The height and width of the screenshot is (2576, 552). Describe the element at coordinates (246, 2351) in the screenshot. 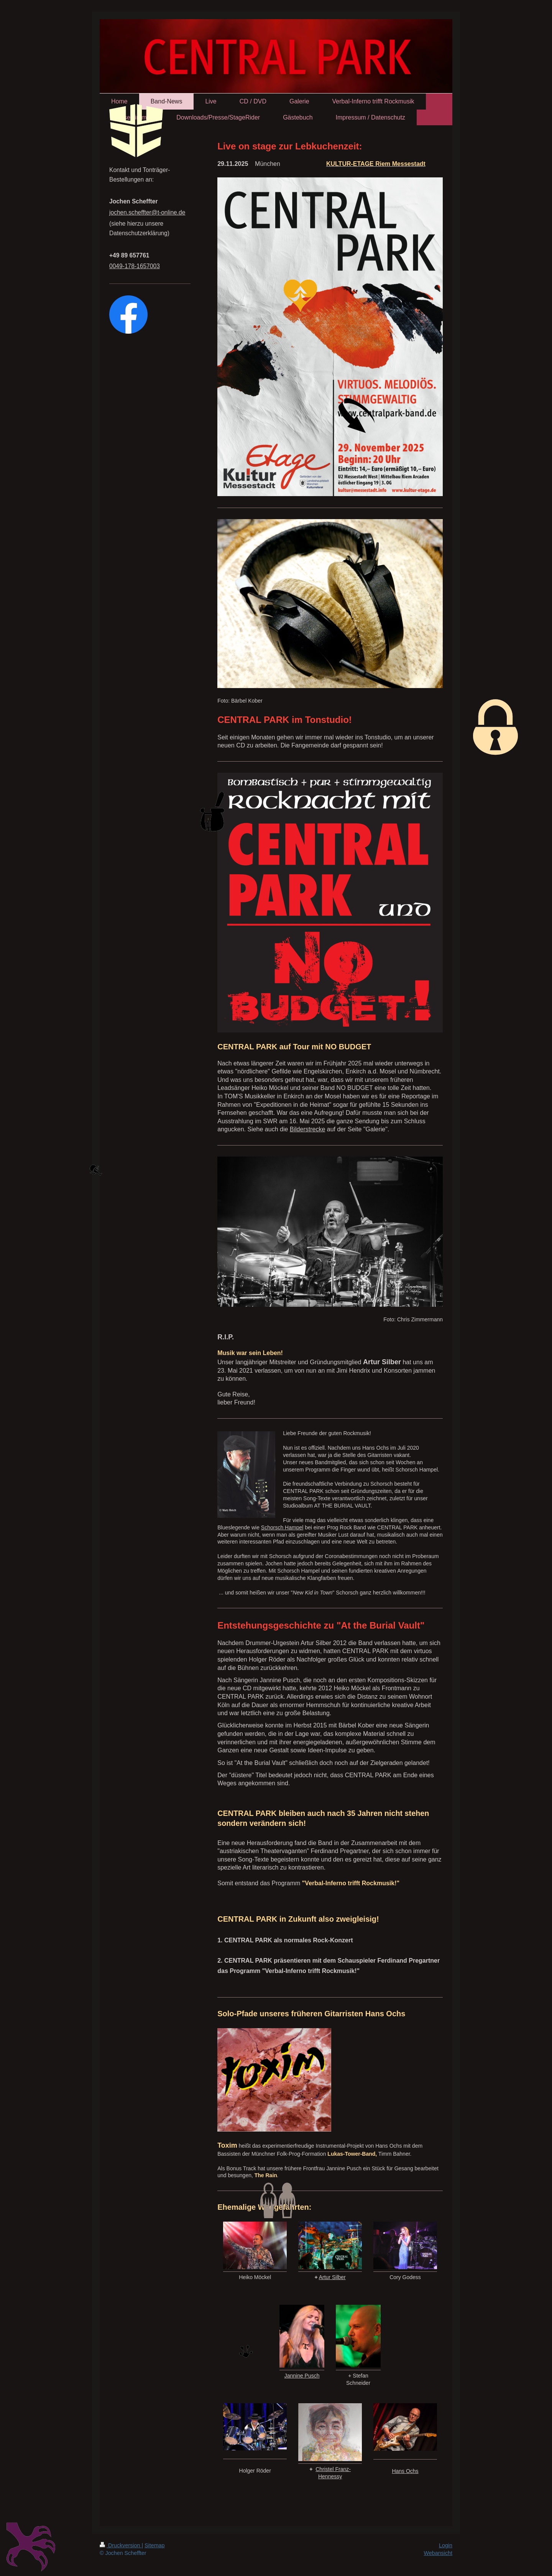

I see `amphibian or frog-related game element` at that location.